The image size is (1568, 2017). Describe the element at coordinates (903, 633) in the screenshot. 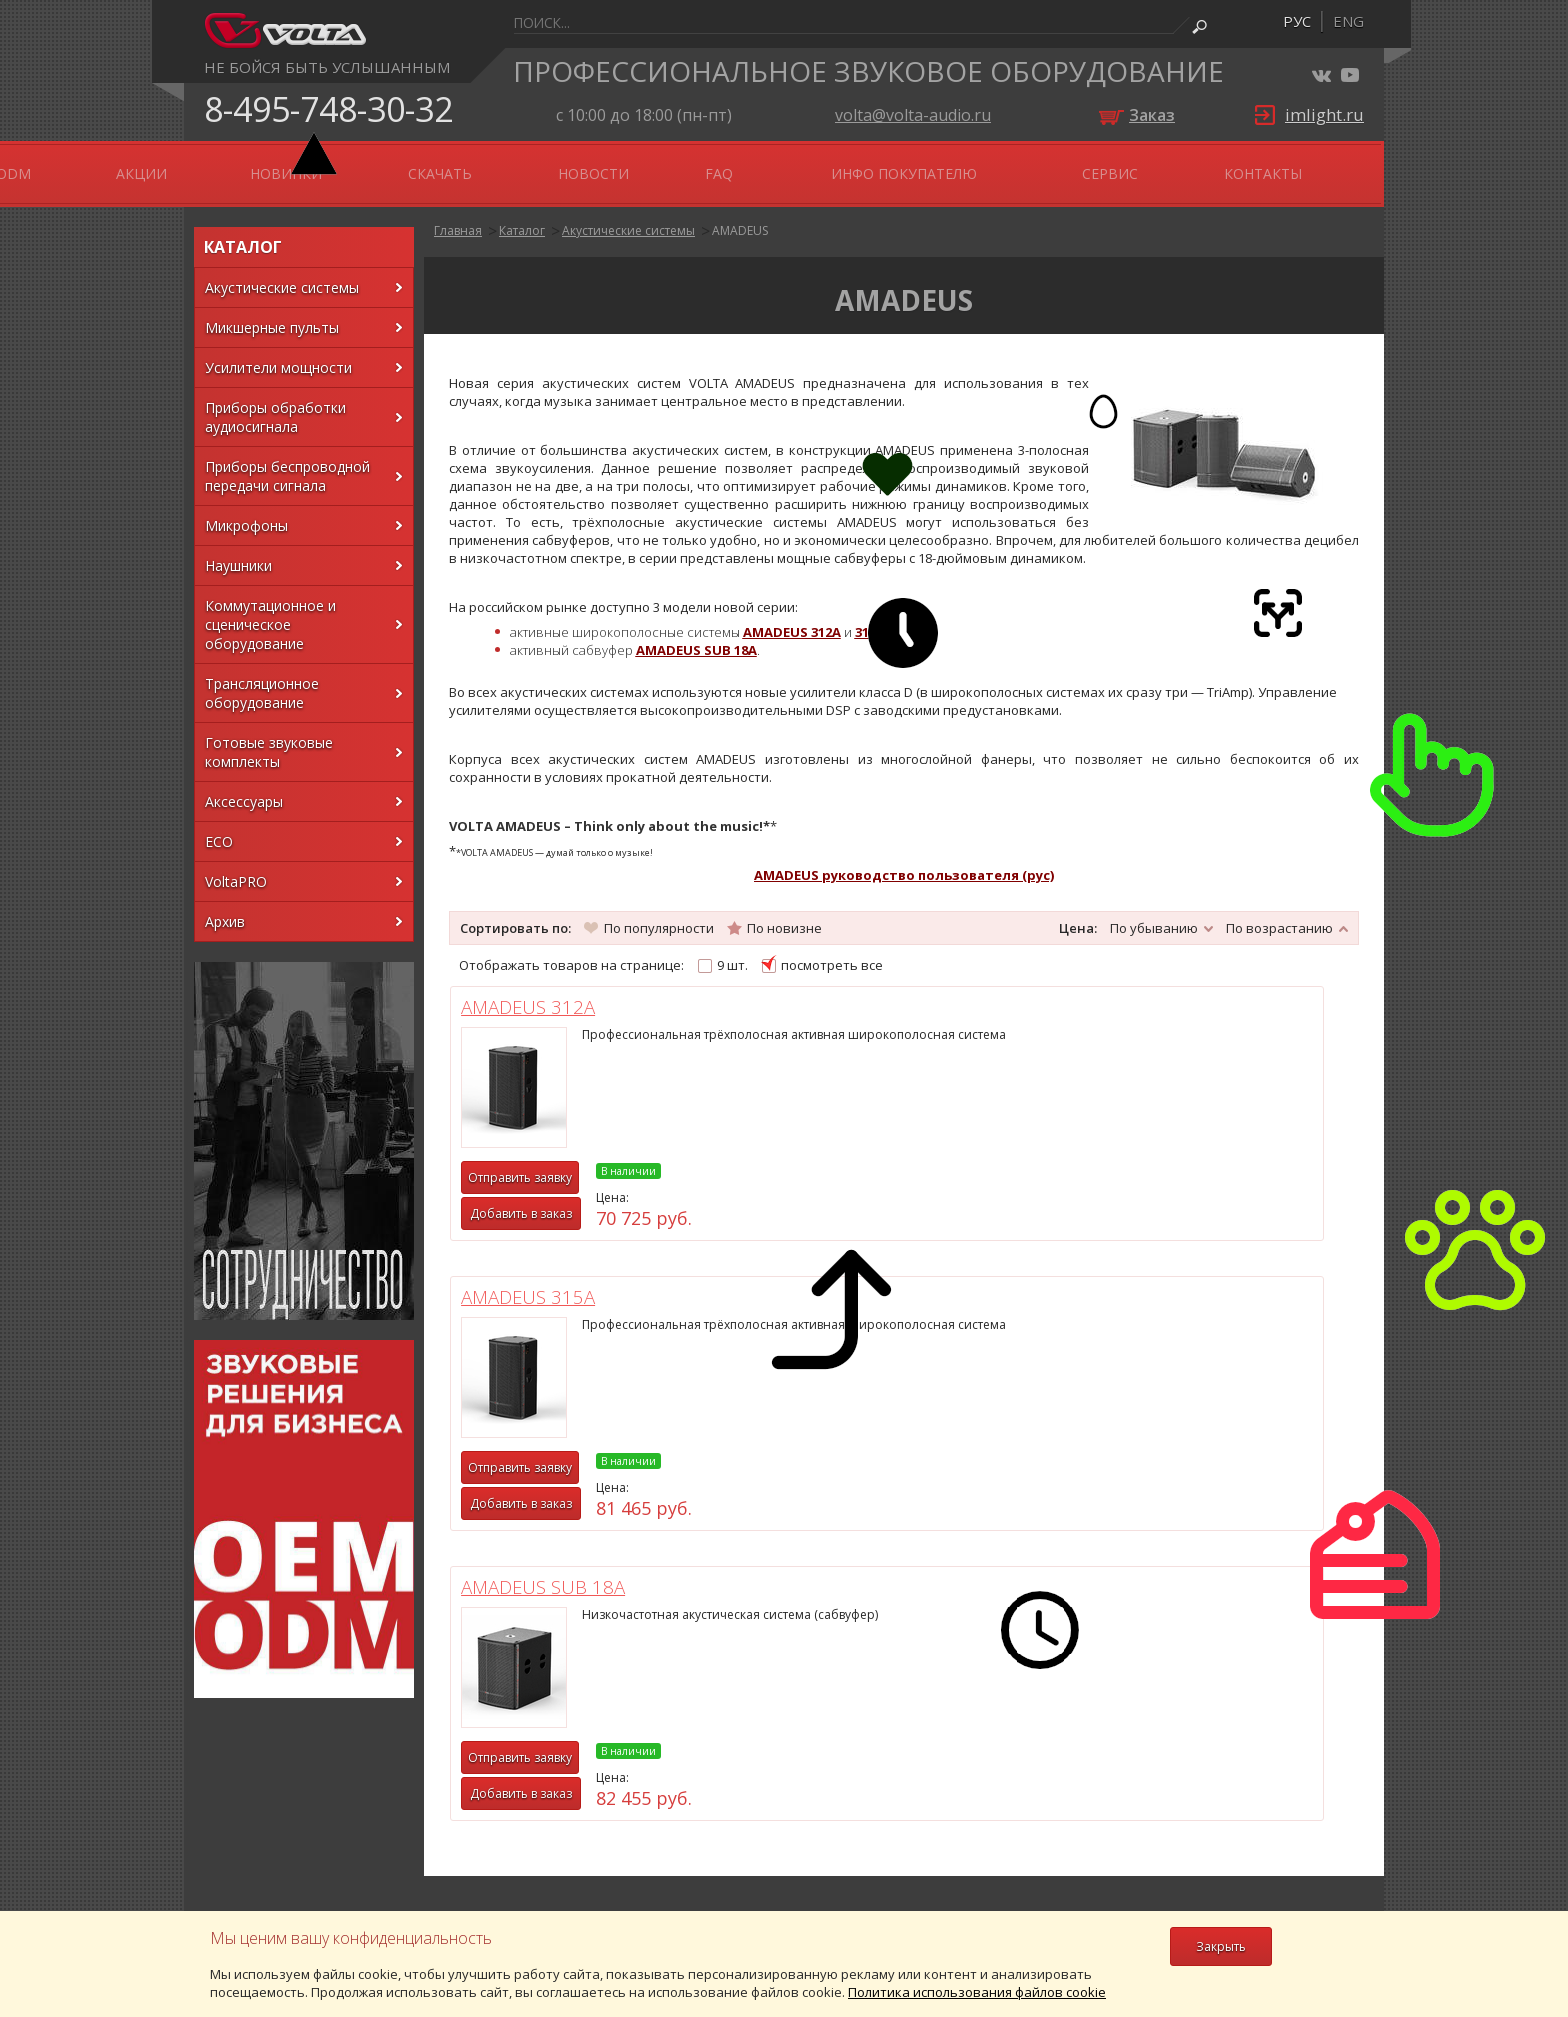

I see `indicates the current time or timestamp` at that location.